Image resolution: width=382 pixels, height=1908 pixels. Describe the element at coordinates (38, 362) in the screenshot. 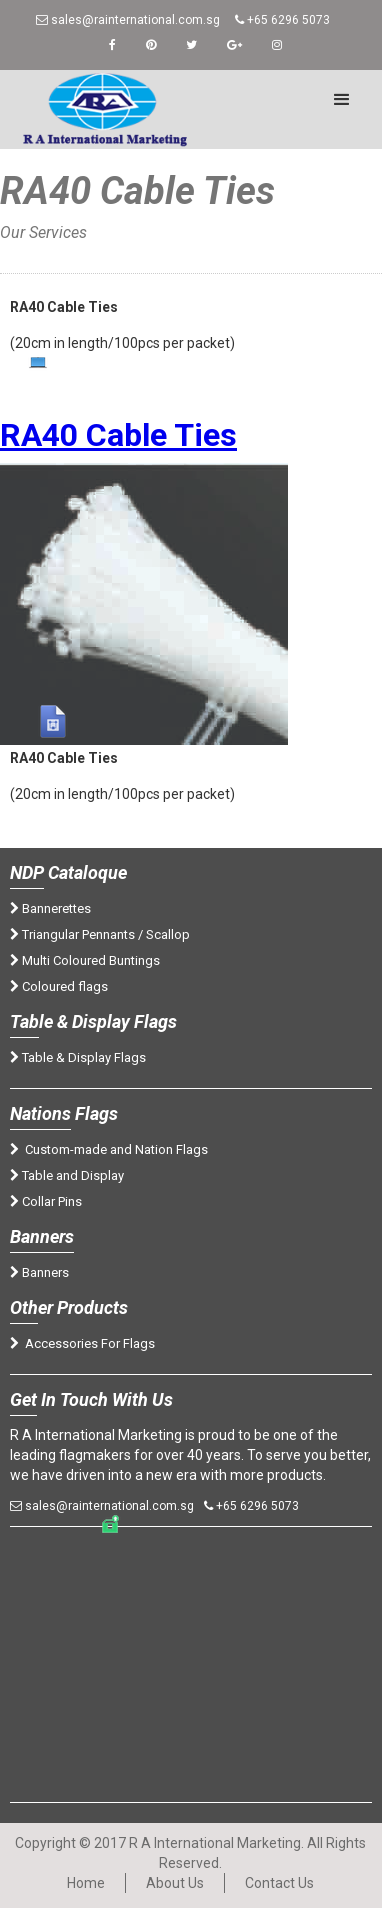

I see `represents this macbook pro device in system settings` at that location.